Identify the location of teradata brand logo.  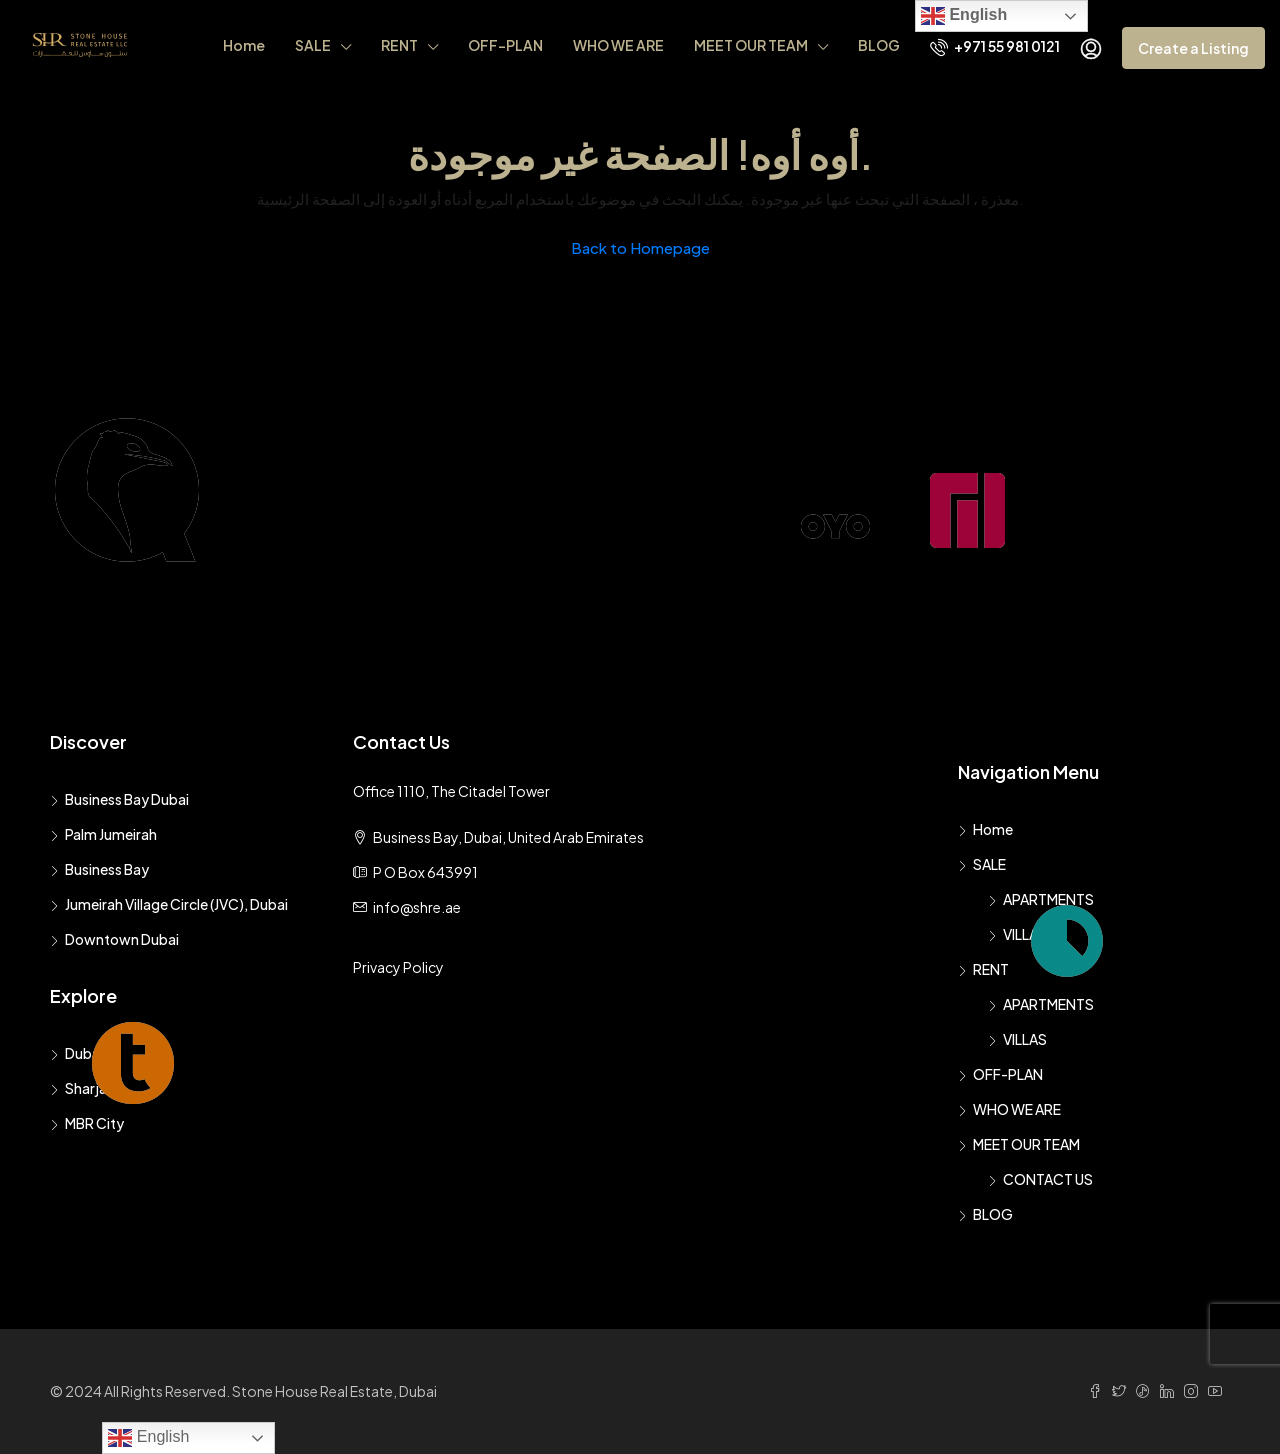
(133, 1063).